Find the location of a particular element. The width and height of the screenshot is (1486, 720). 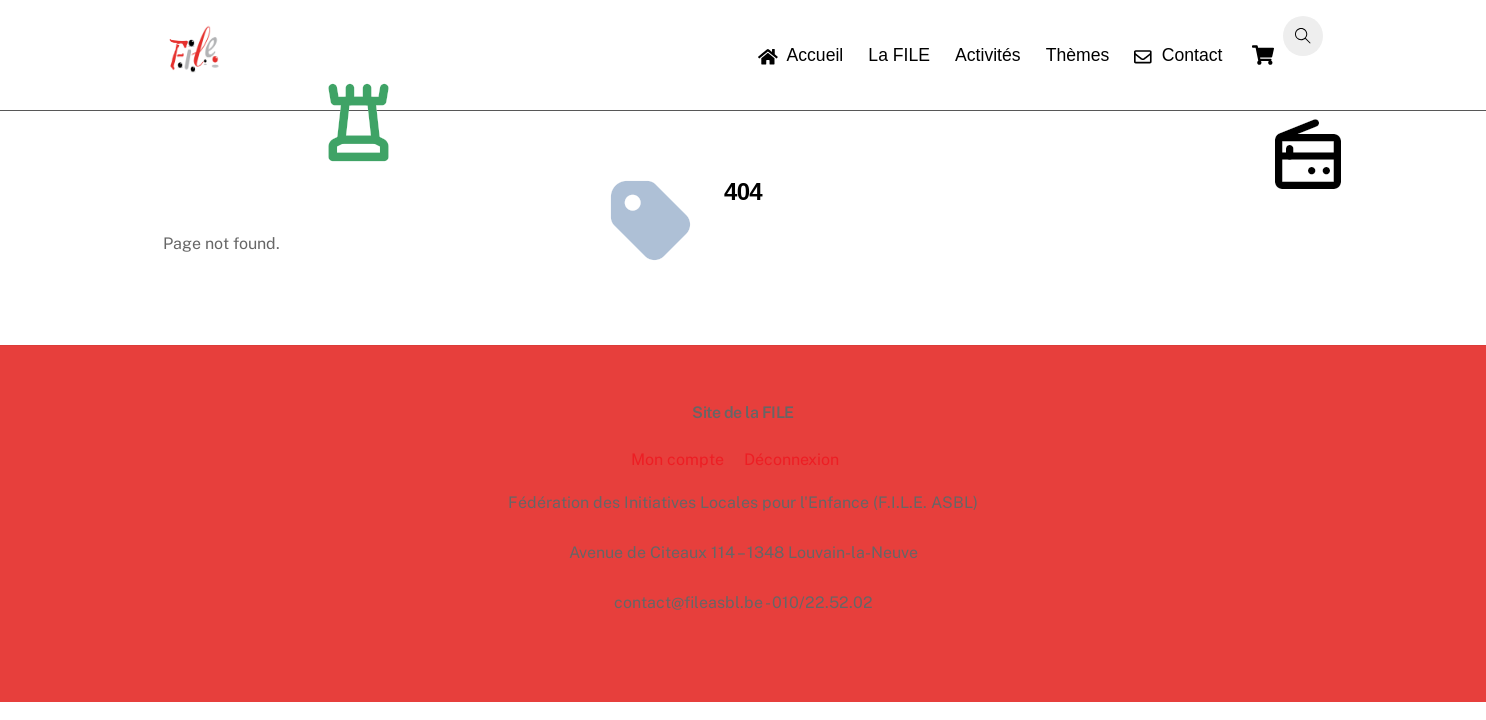

add or manage tags is located at coordinates (650, 220).